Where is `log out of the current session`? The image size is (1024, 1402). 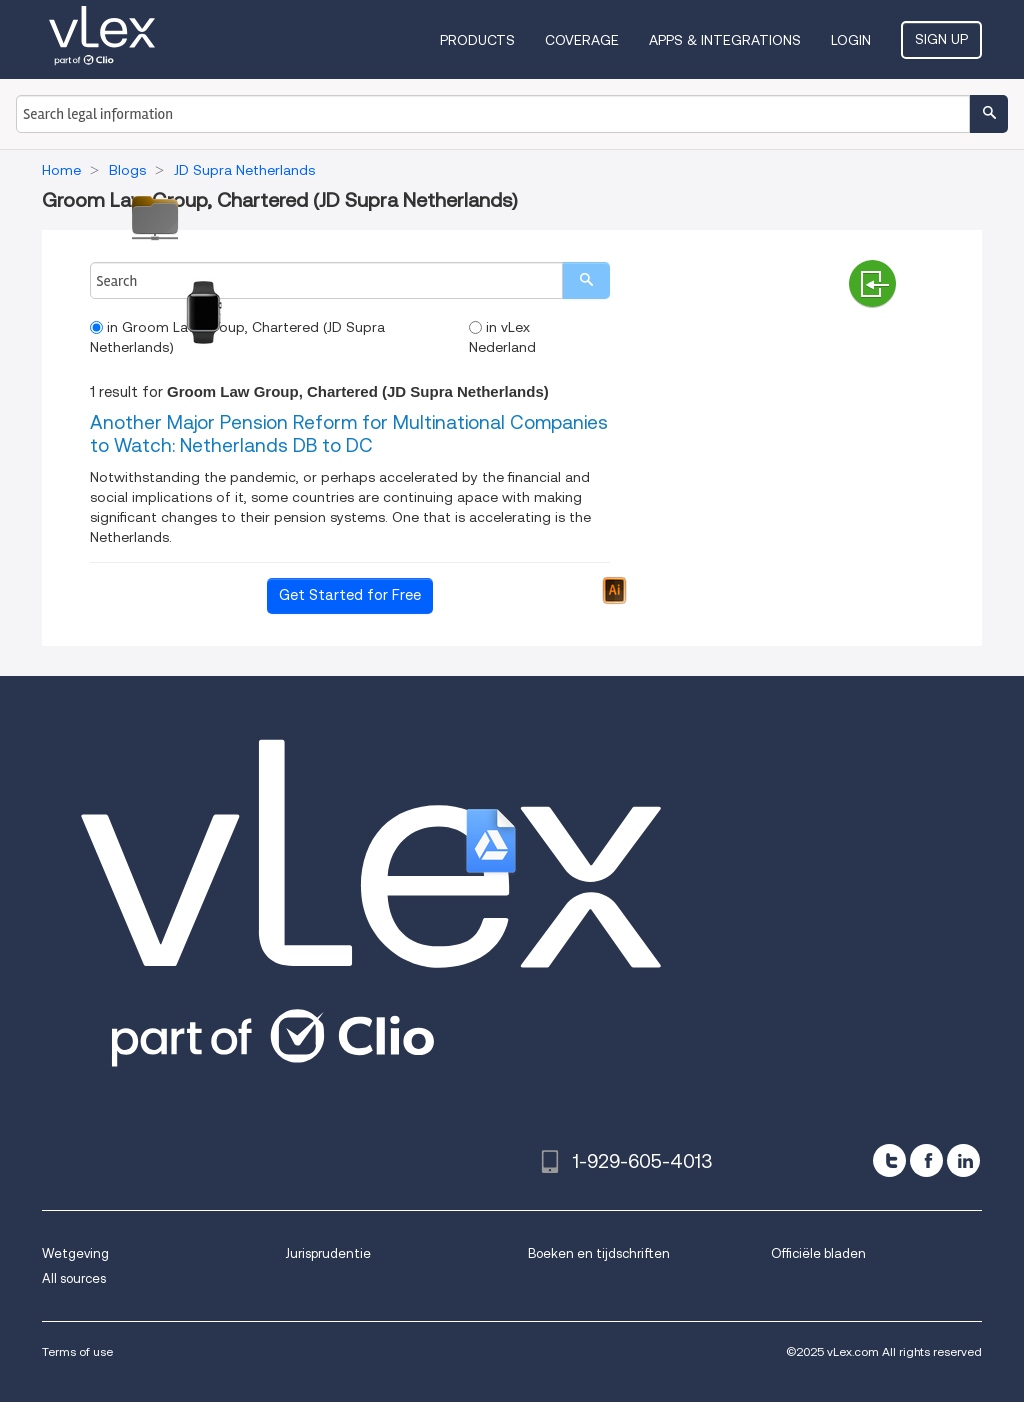 log out of the current session is located at coordinates (873, 284).